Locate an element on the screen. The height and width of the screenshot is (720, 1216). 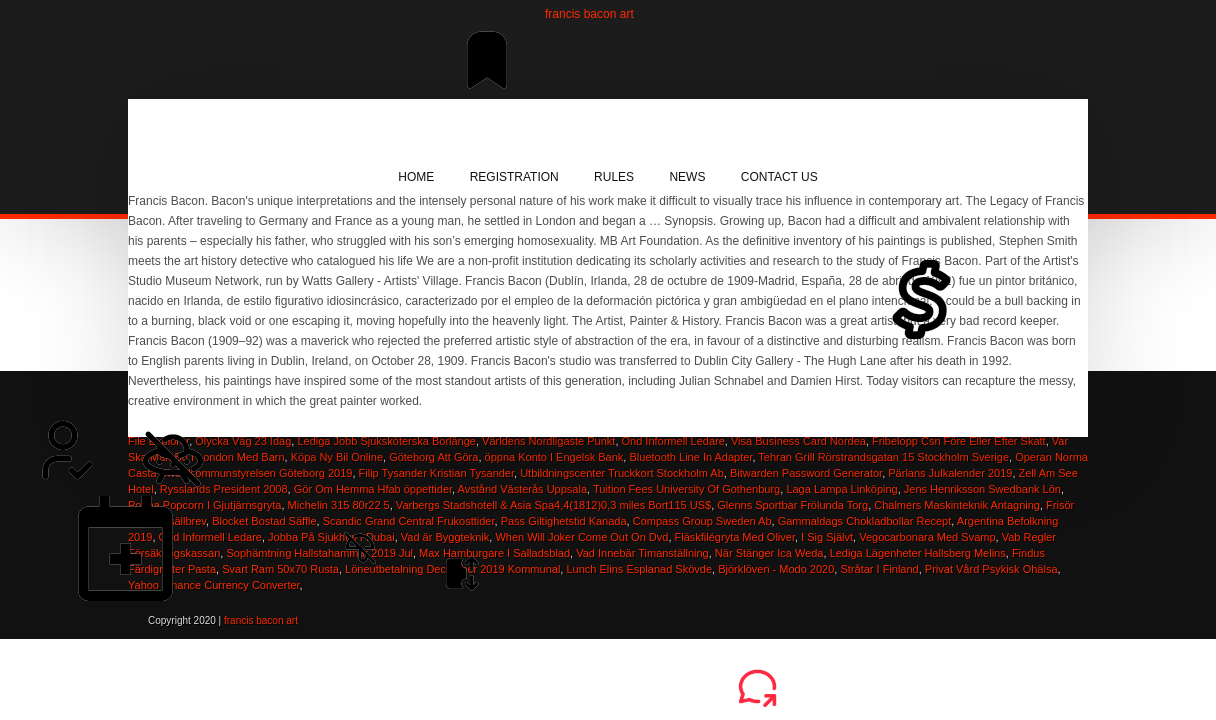
verify or approve a user account is located at coordinates (63, 450).